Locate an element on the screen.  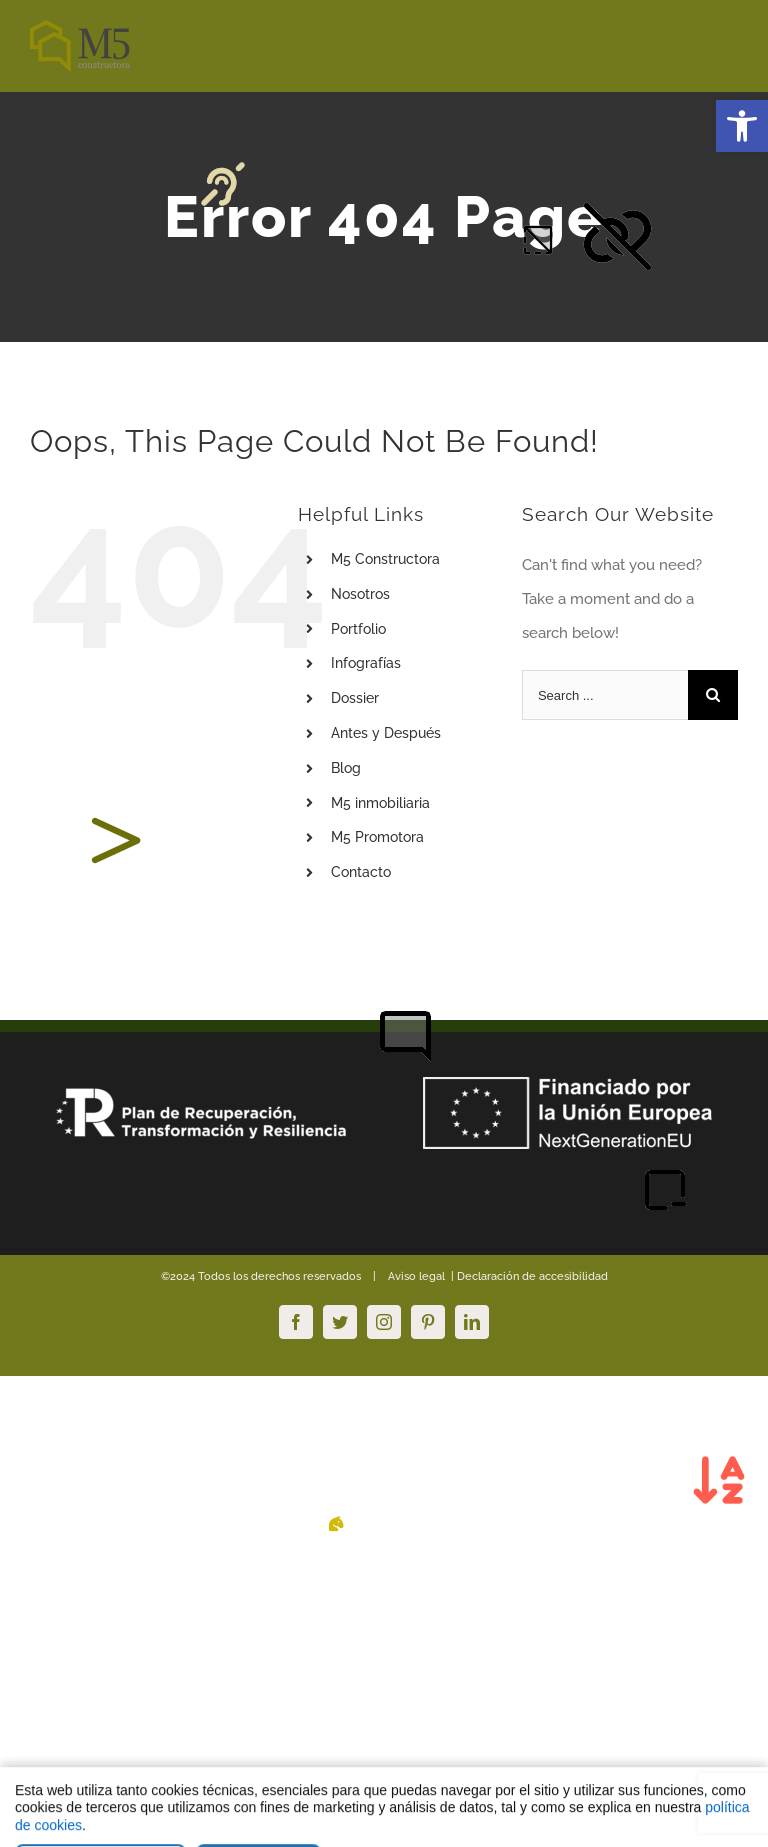
open comments or discussion is located at coordinates (405, 1036).